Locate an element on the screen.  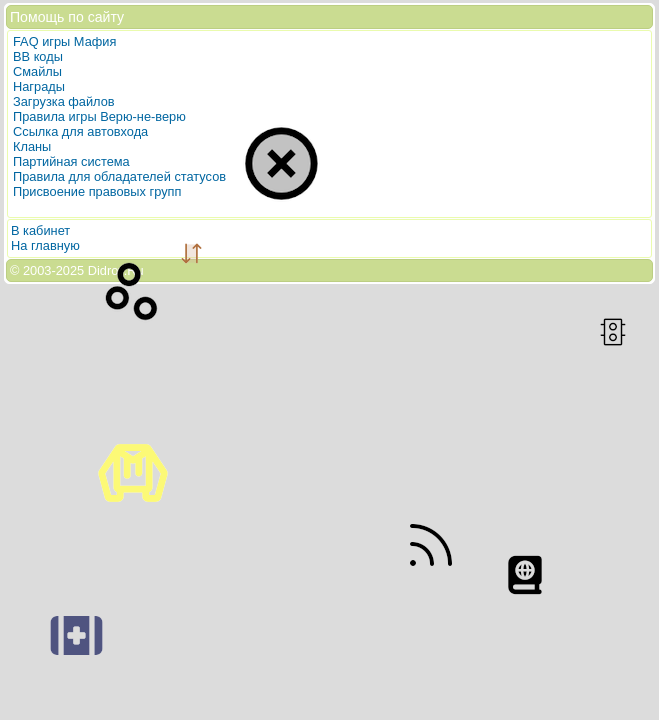
access first aid or medical help resources is located at coordinates (76, 635).